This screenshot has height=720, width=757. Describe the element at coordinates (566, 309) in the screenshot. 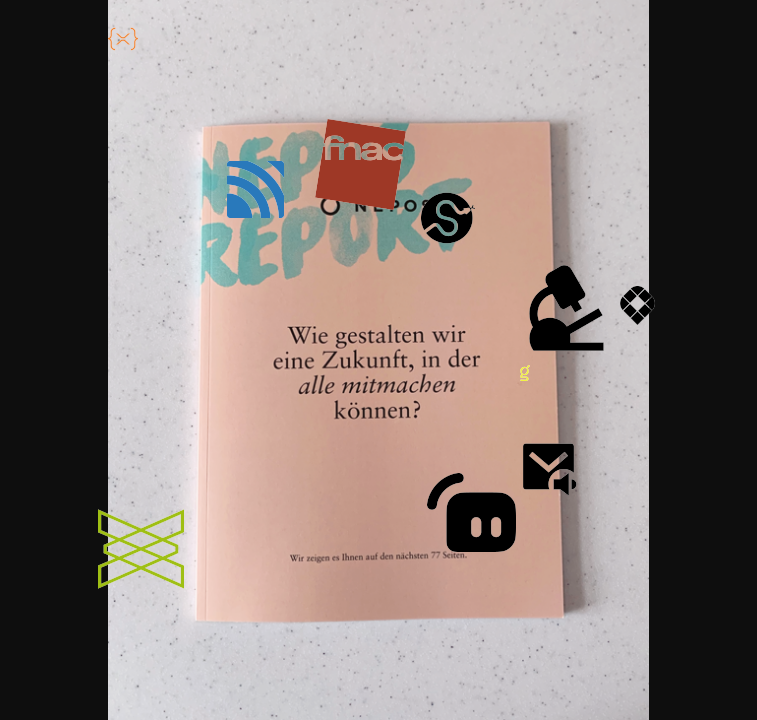

I see `access laboratory or research features` at that location.